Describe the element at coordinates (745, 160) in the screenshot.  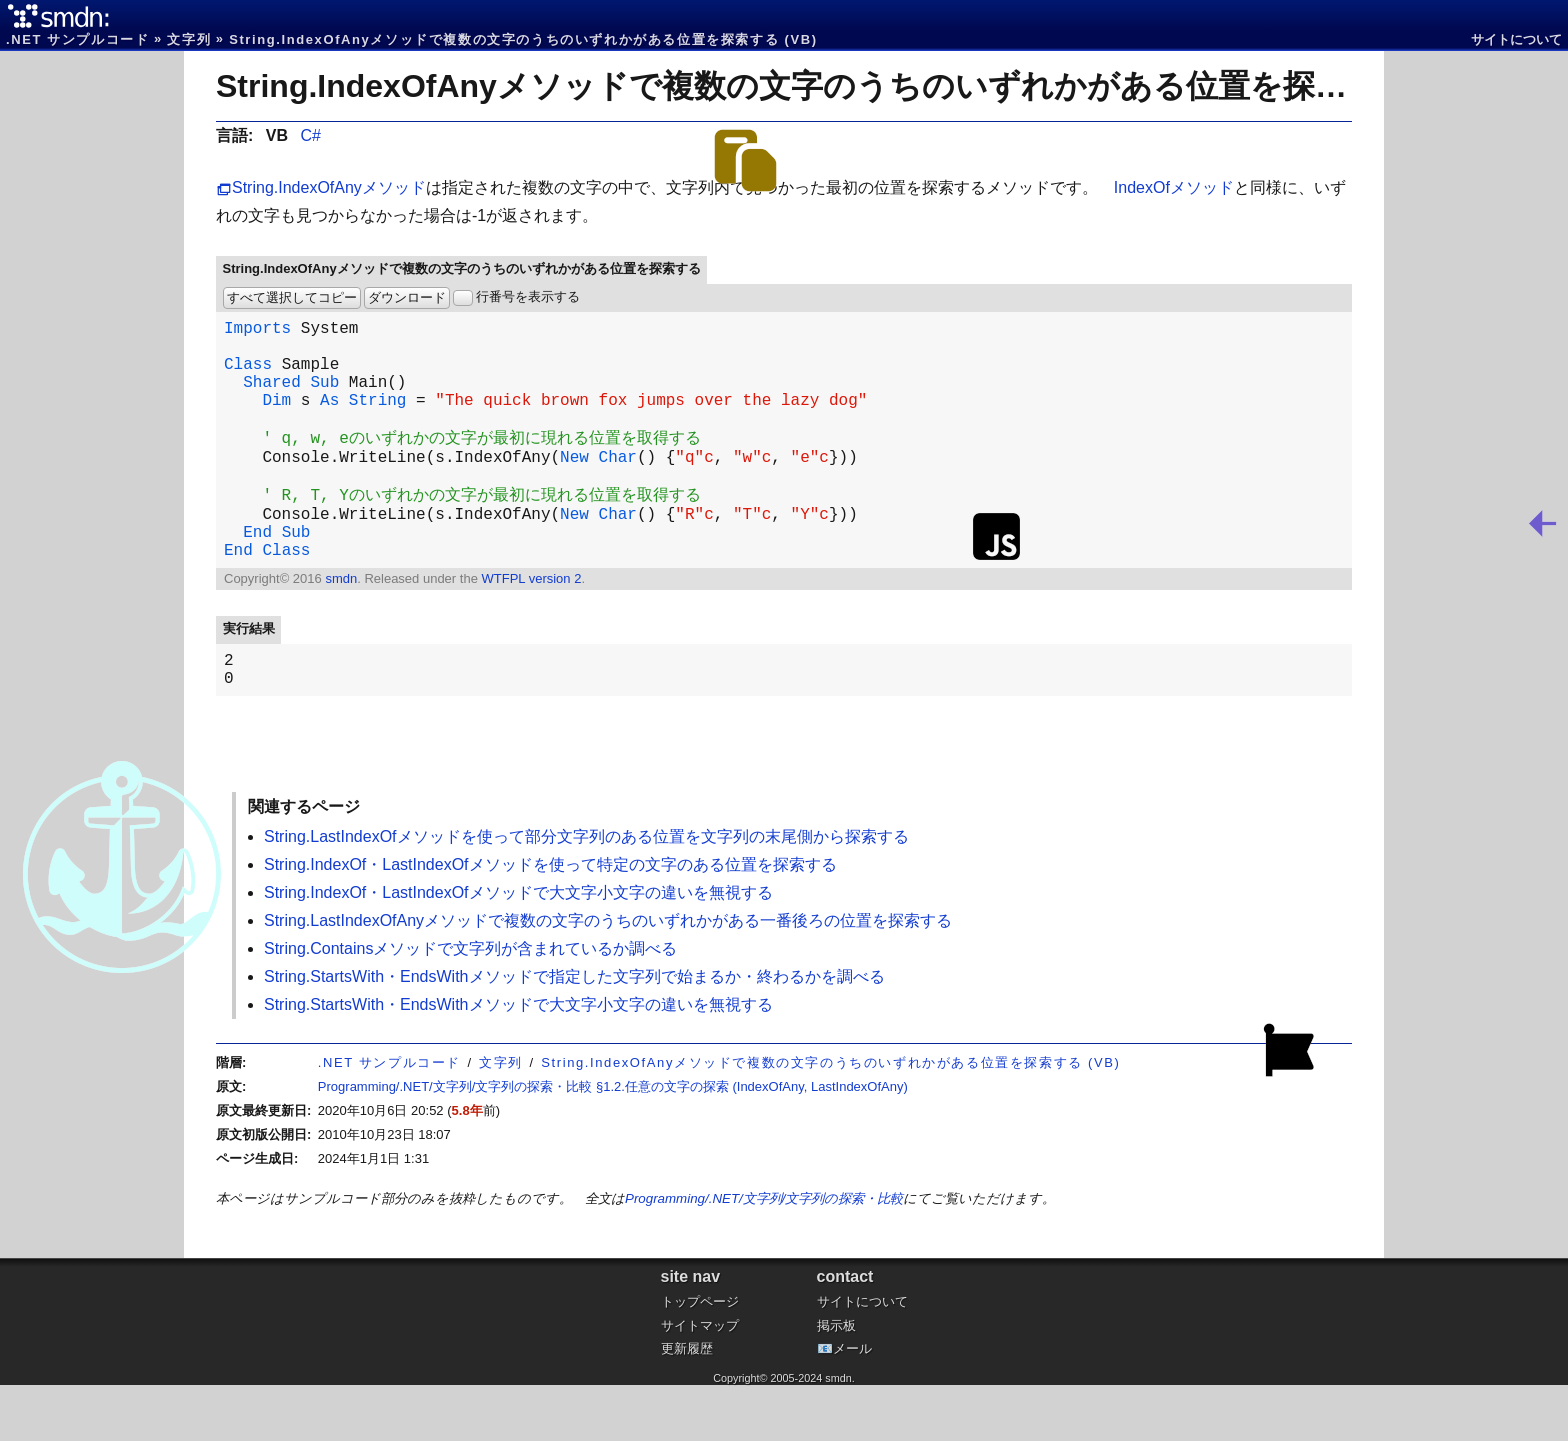
I see `copy content to clipboard` at that location.